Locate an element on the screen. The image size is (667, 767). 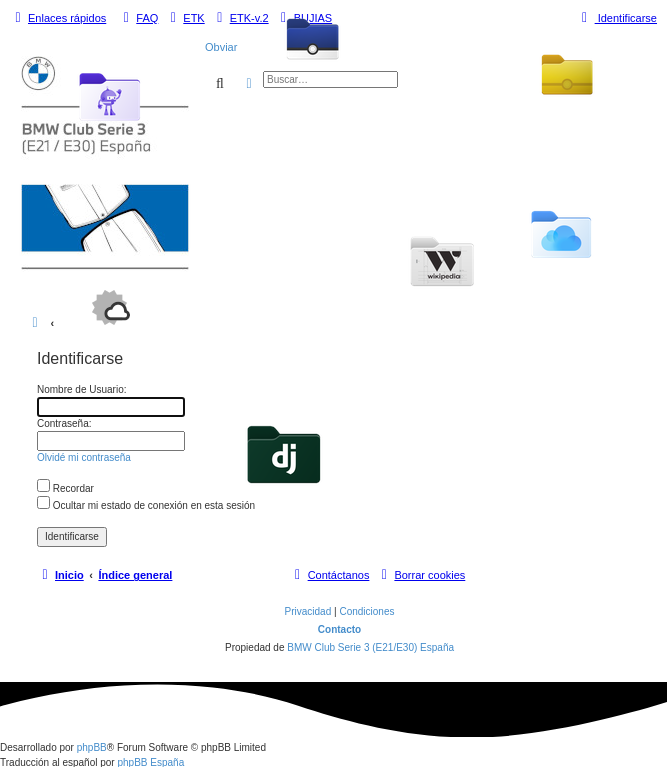
folder containing pokémon game files or saves is located at coordinates (312, 40).